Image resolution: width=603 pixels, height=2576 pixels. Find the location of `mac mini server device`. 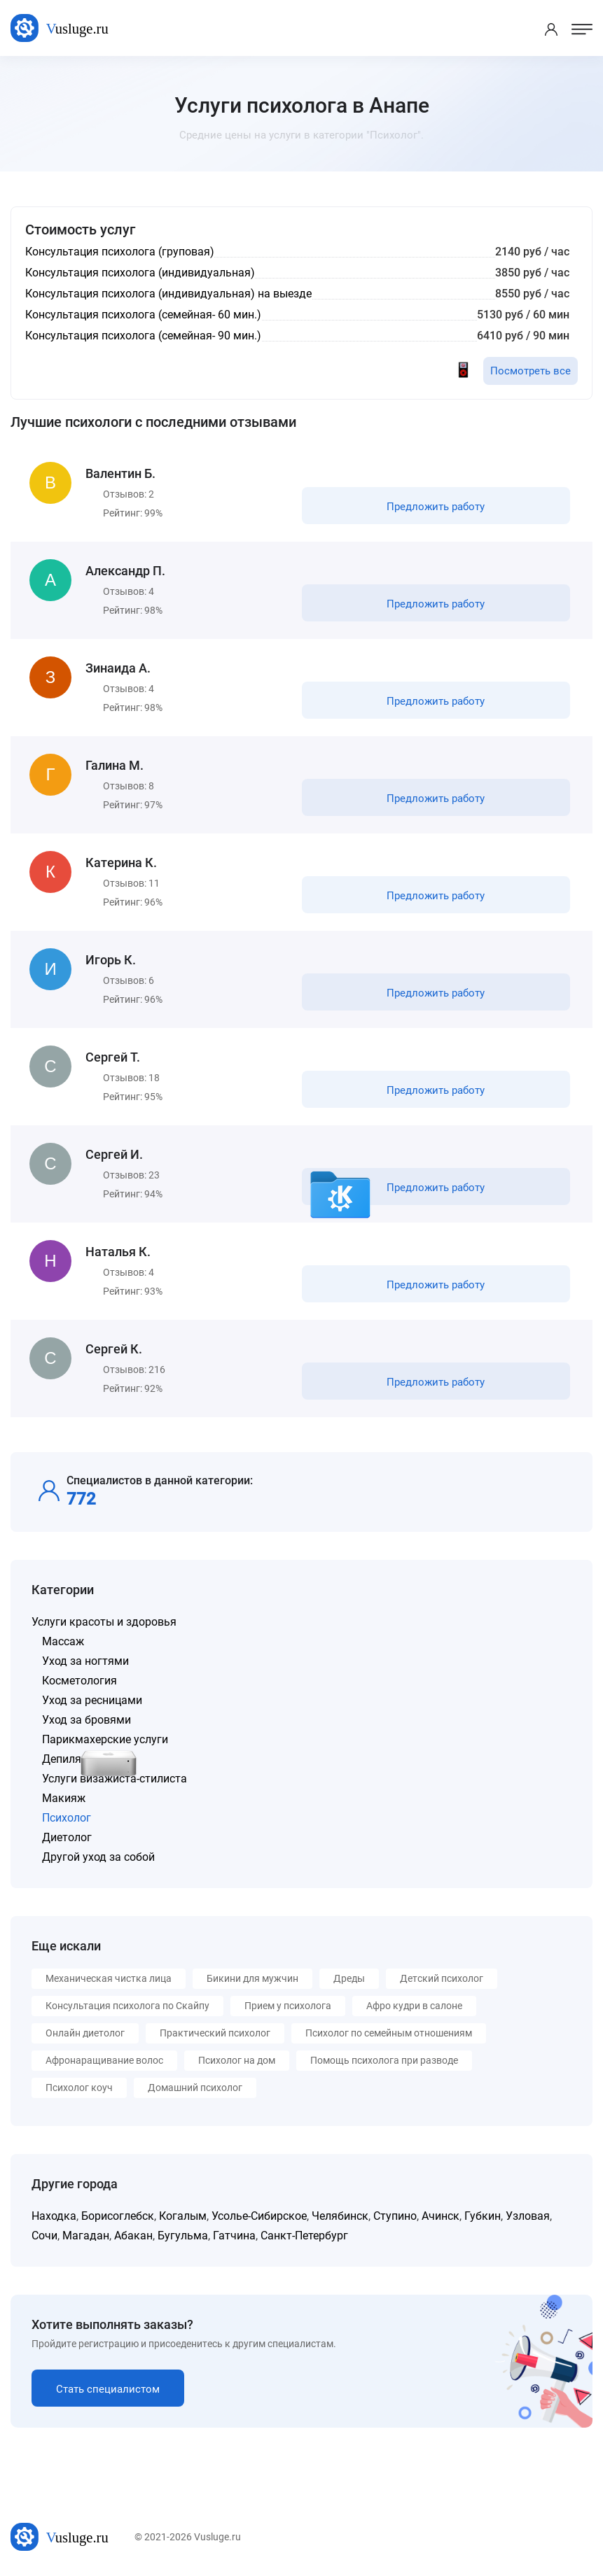

mac mini server device is located at coordinates (109, 1759).